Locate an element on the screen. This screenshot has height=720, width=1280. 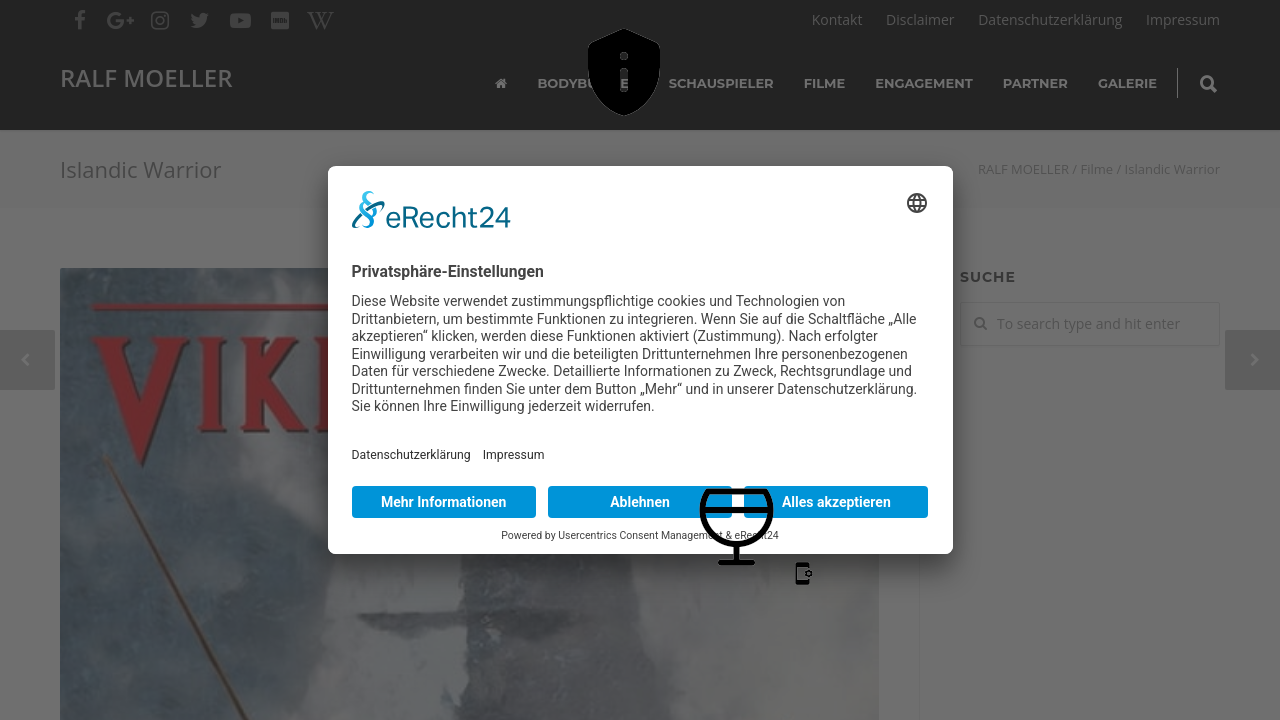
open app settings is located at coordinates (802, 573).